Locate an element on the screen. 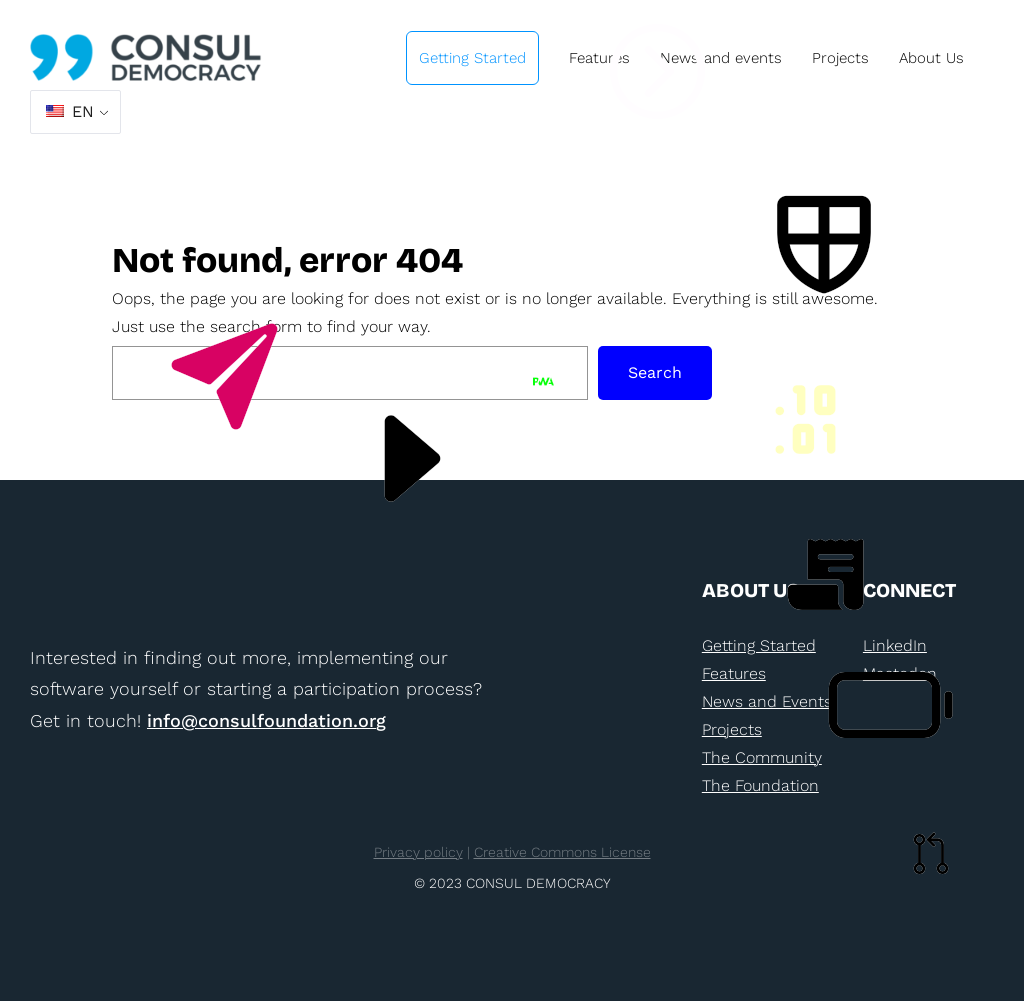  create a new pull request is located at coordinates (931, 854).